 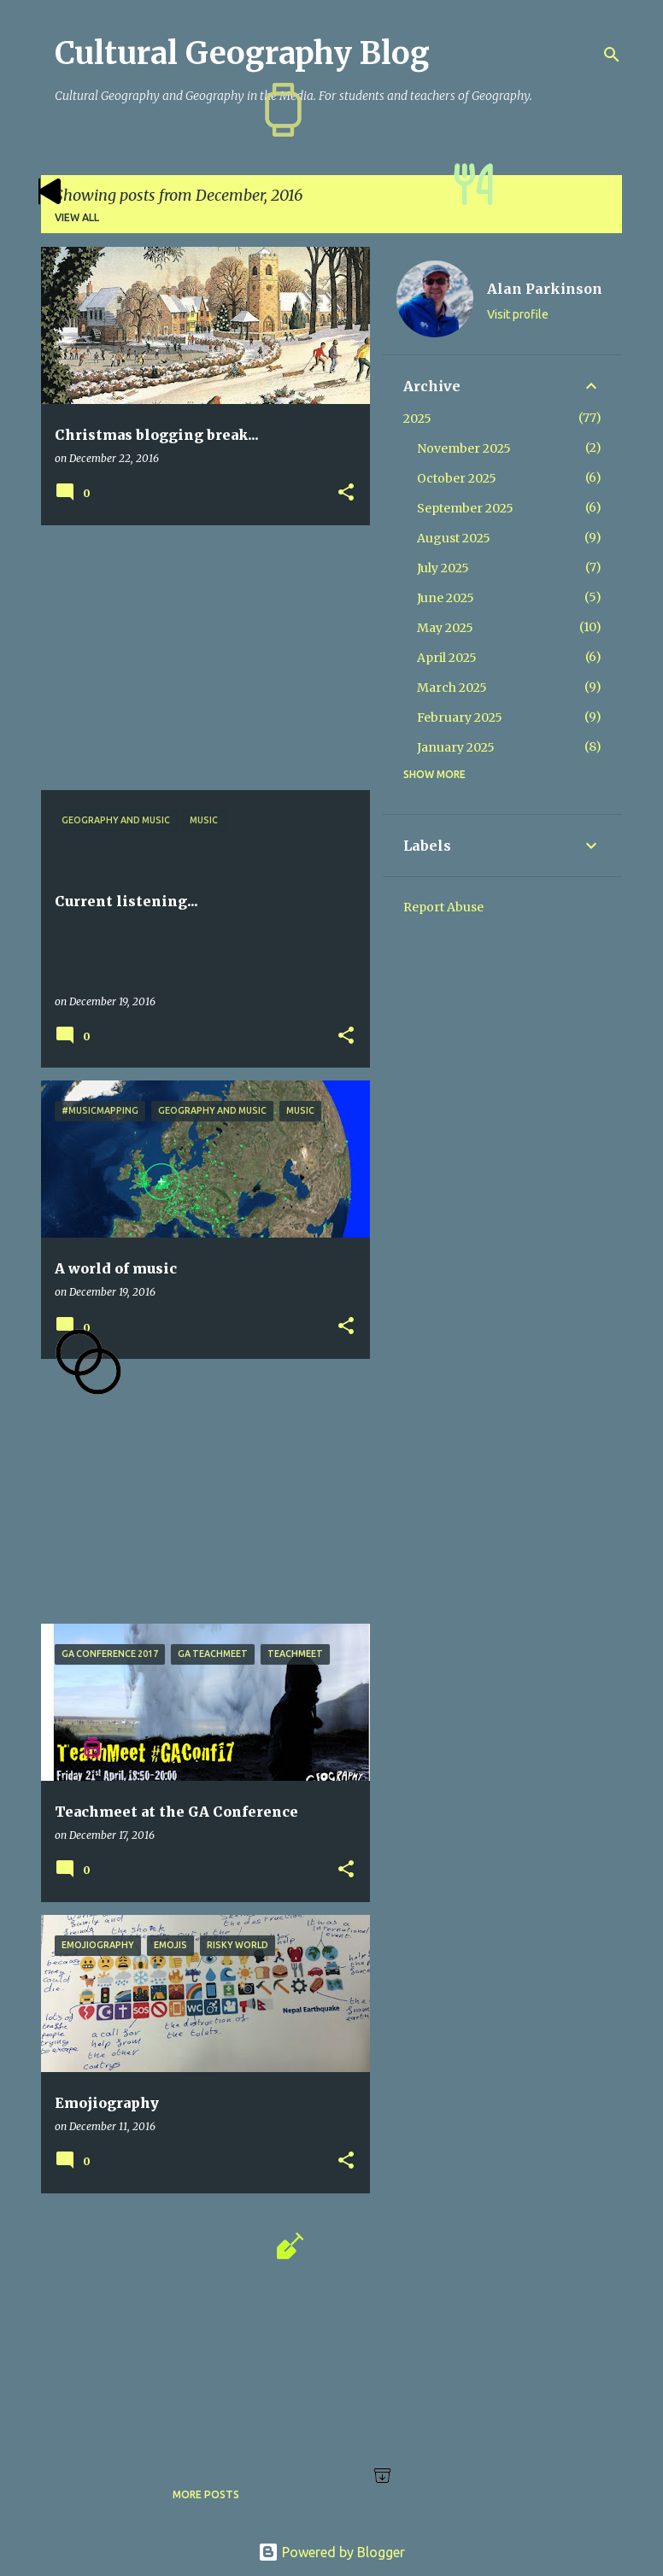 I want to click on archive or move item to storage, so click(x=382, y=2475).